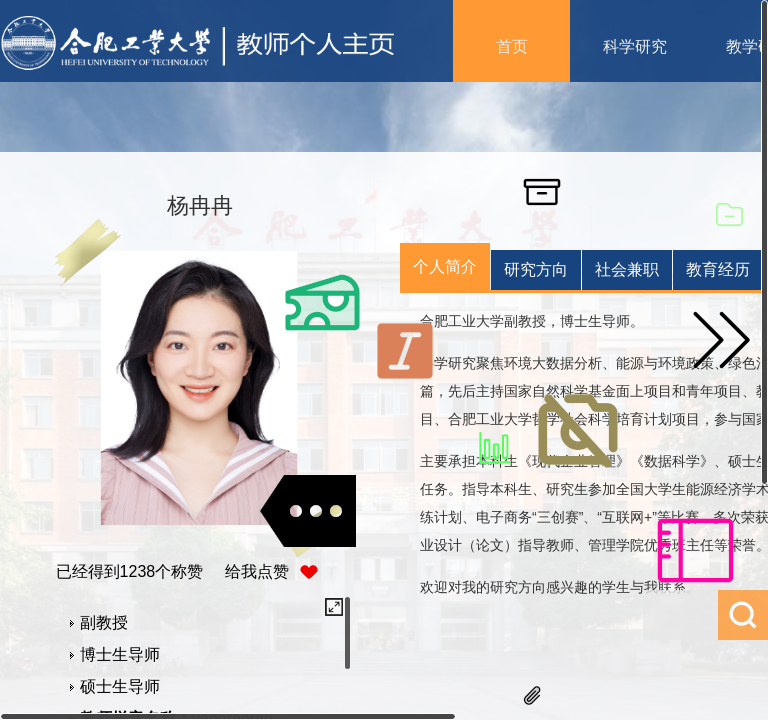 The width and height of the screenshot is (768, 720). Describe the element at coordinates (532, 695) in the screenshot. I see `attach a file to your message` at that location.